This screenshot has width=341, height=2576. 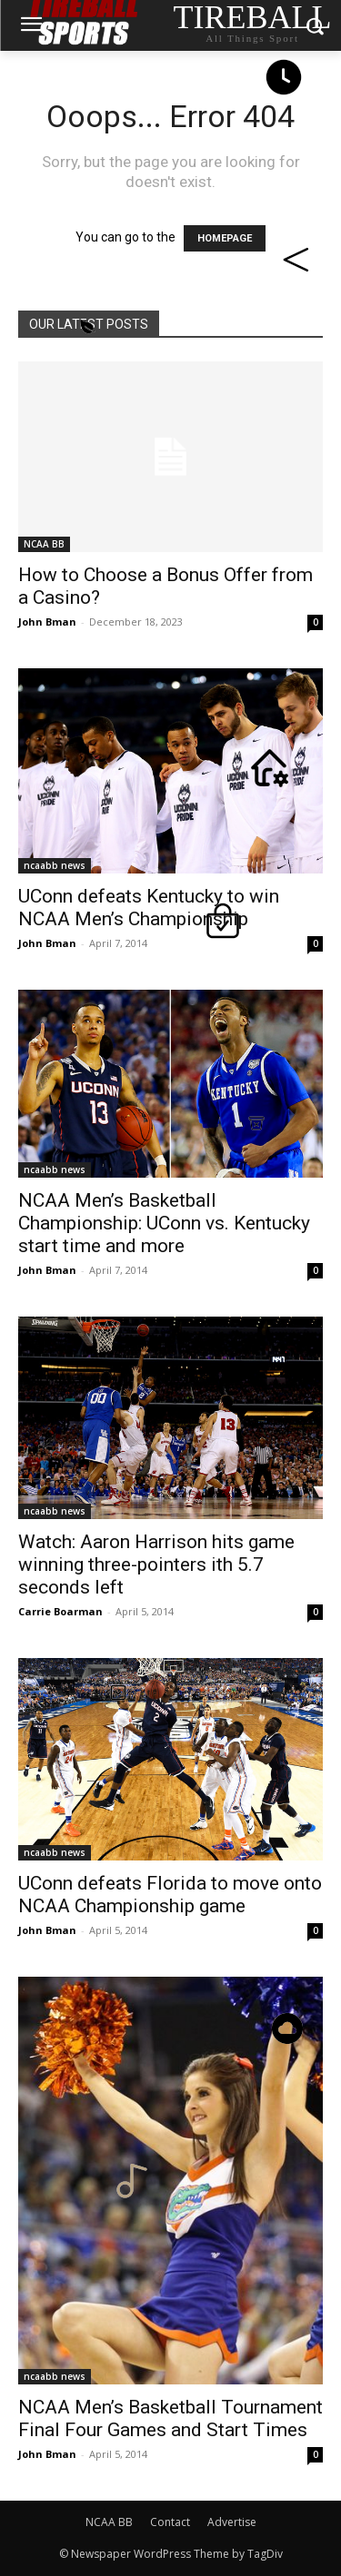 What do you see at coordinates (296, 260) in the screenshot?
I see `navigate back to previous screen` at bounding box center [296, 260].